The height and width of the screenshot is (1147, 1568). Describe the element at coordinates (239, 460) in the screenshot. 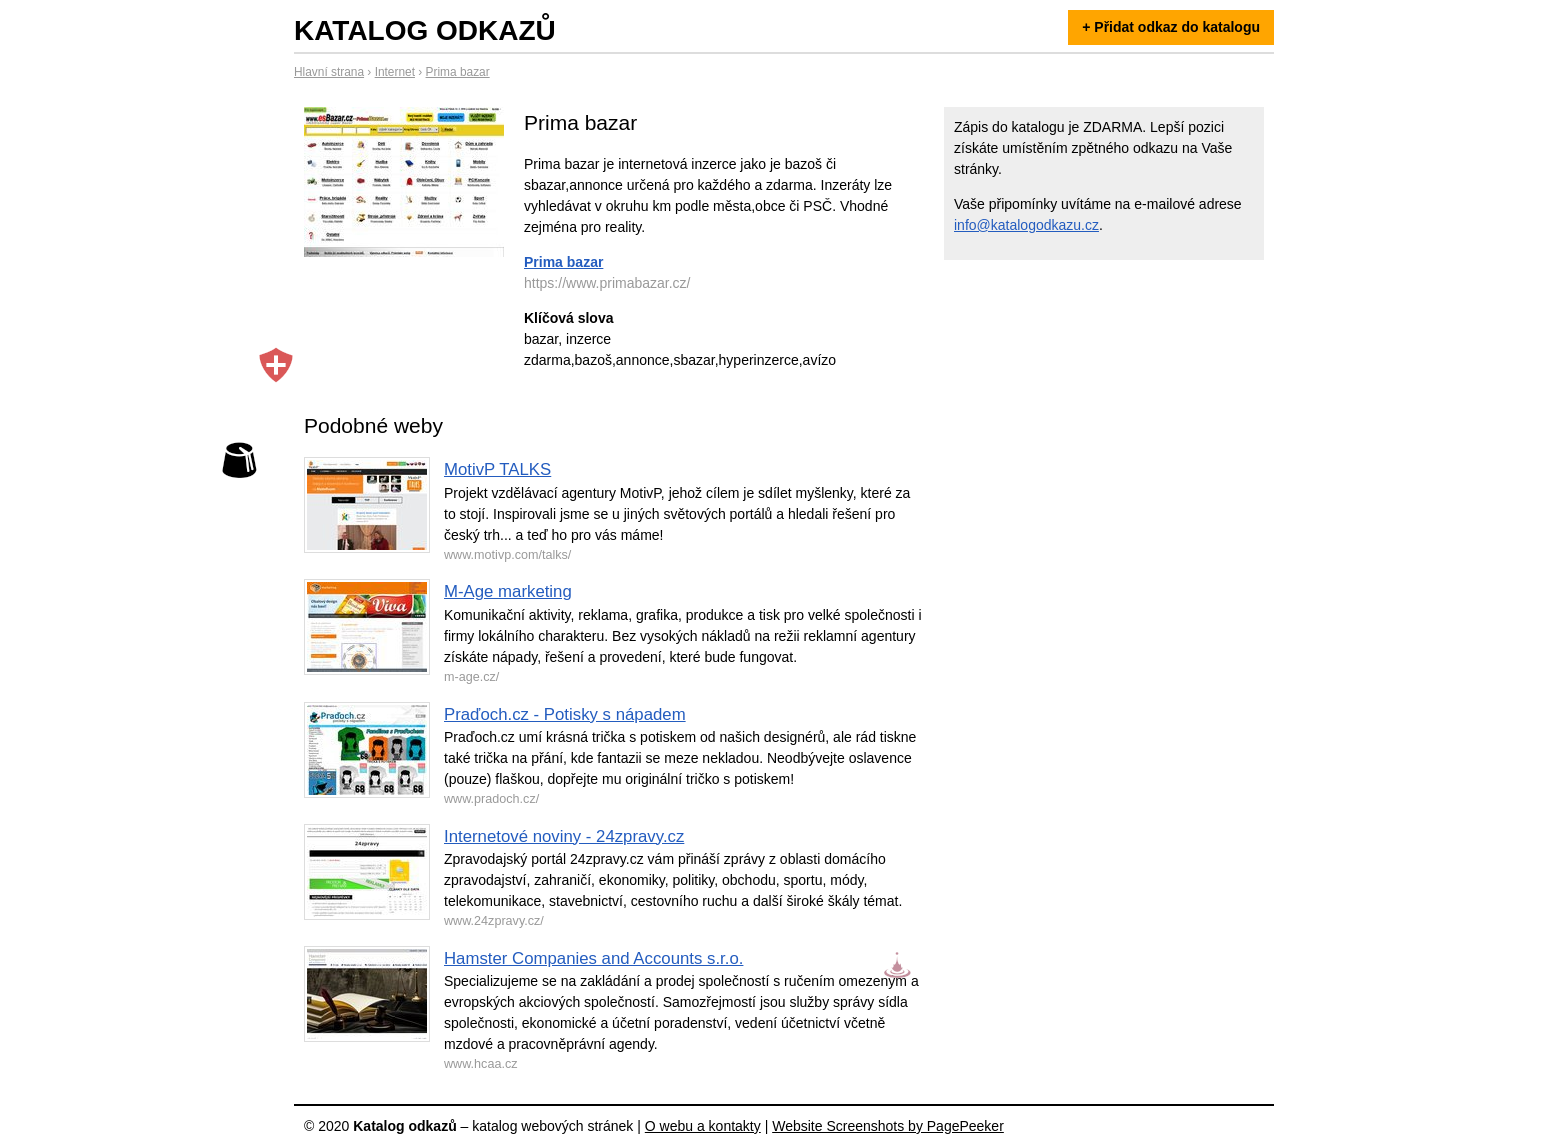

I see `select fez hat accessory for avatar` at that location.